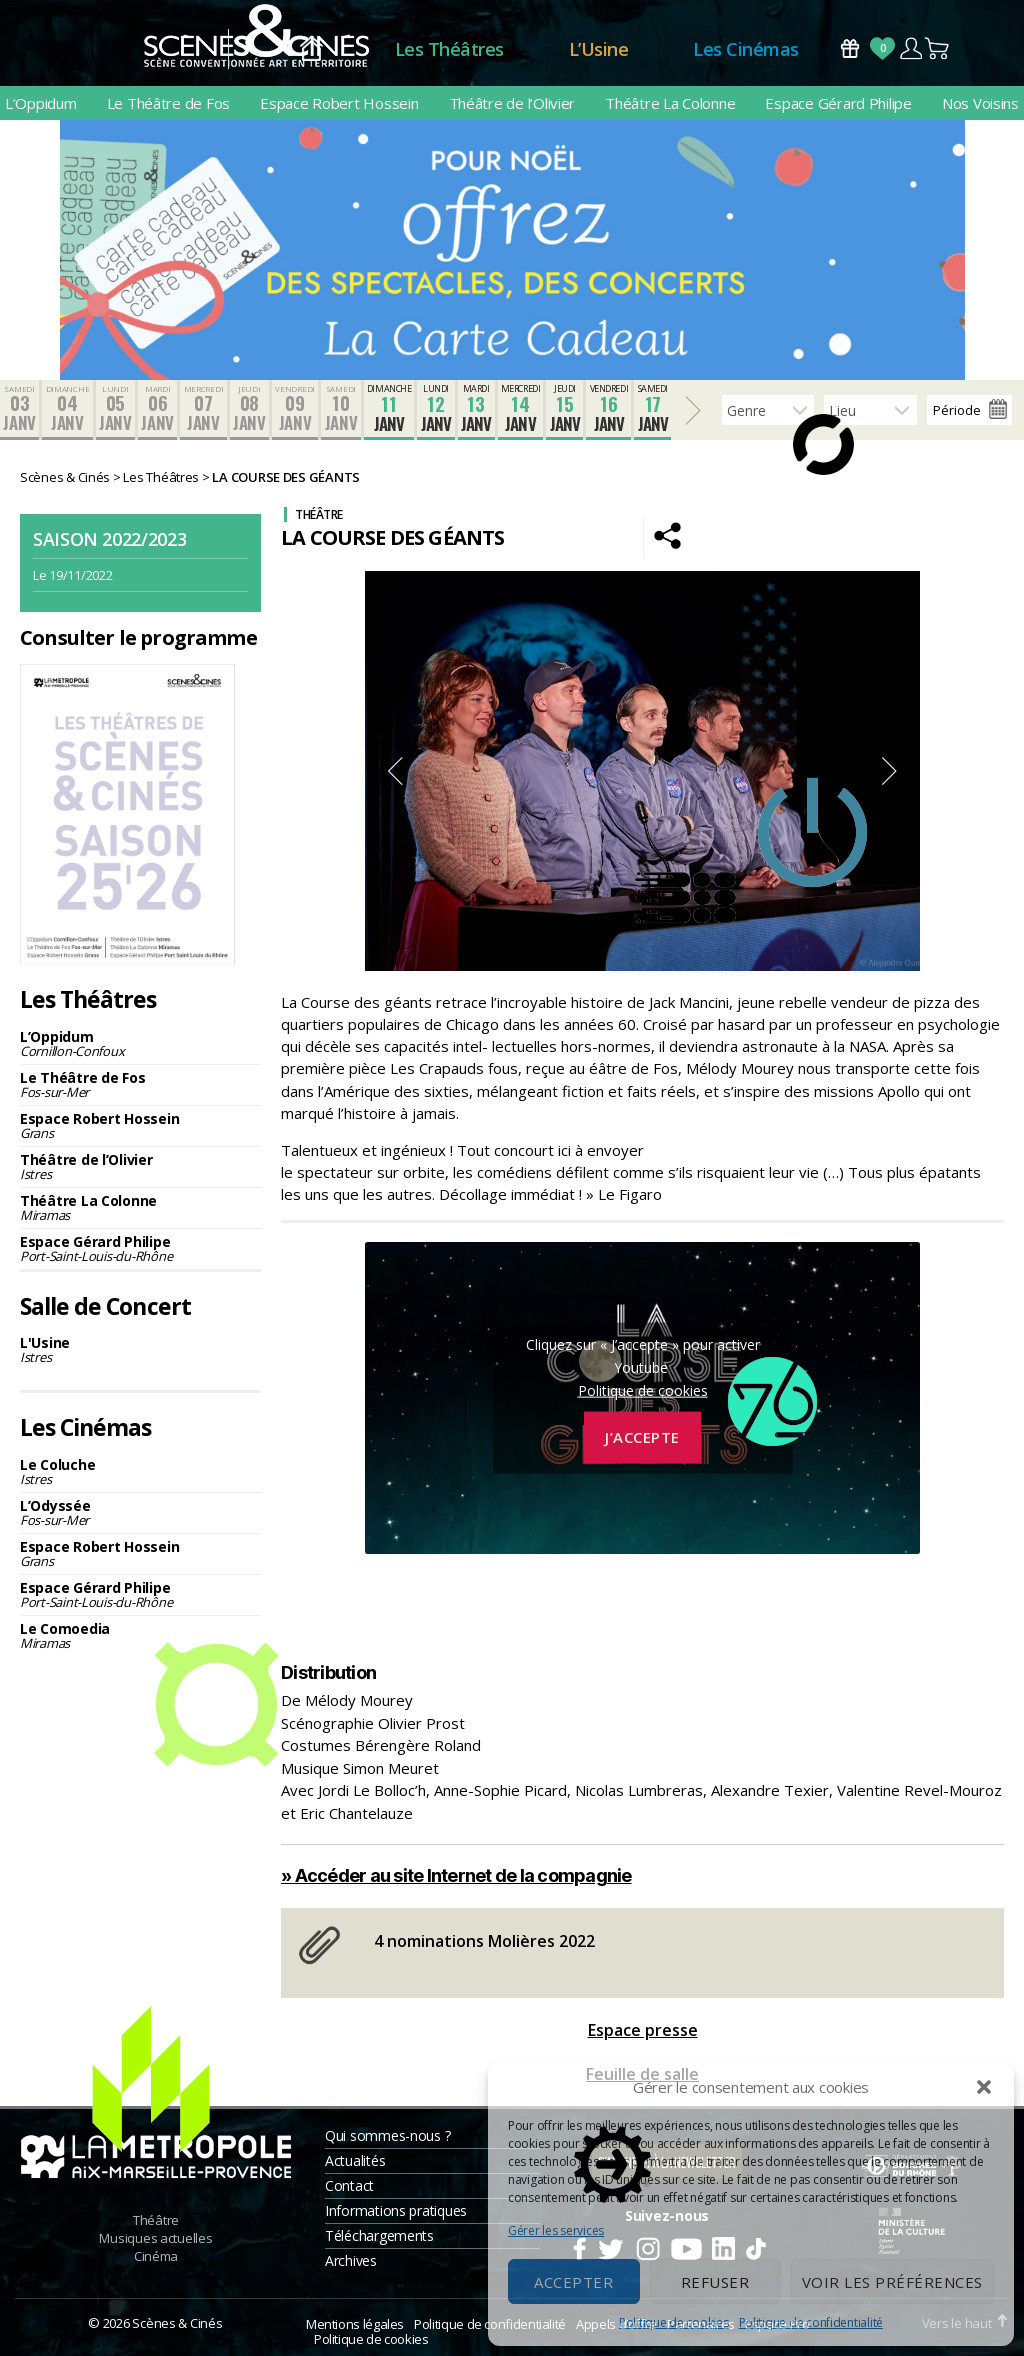  I want to click on inductive automation company logo, so click(612, 2164).